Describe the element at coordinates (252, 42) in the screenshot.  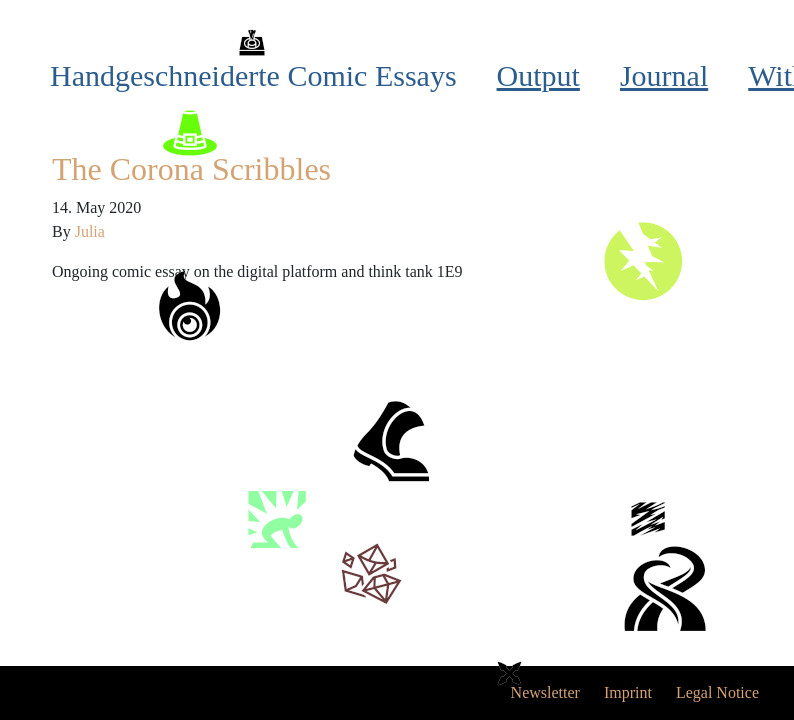
I see `craft or forge a ring item` at that location.